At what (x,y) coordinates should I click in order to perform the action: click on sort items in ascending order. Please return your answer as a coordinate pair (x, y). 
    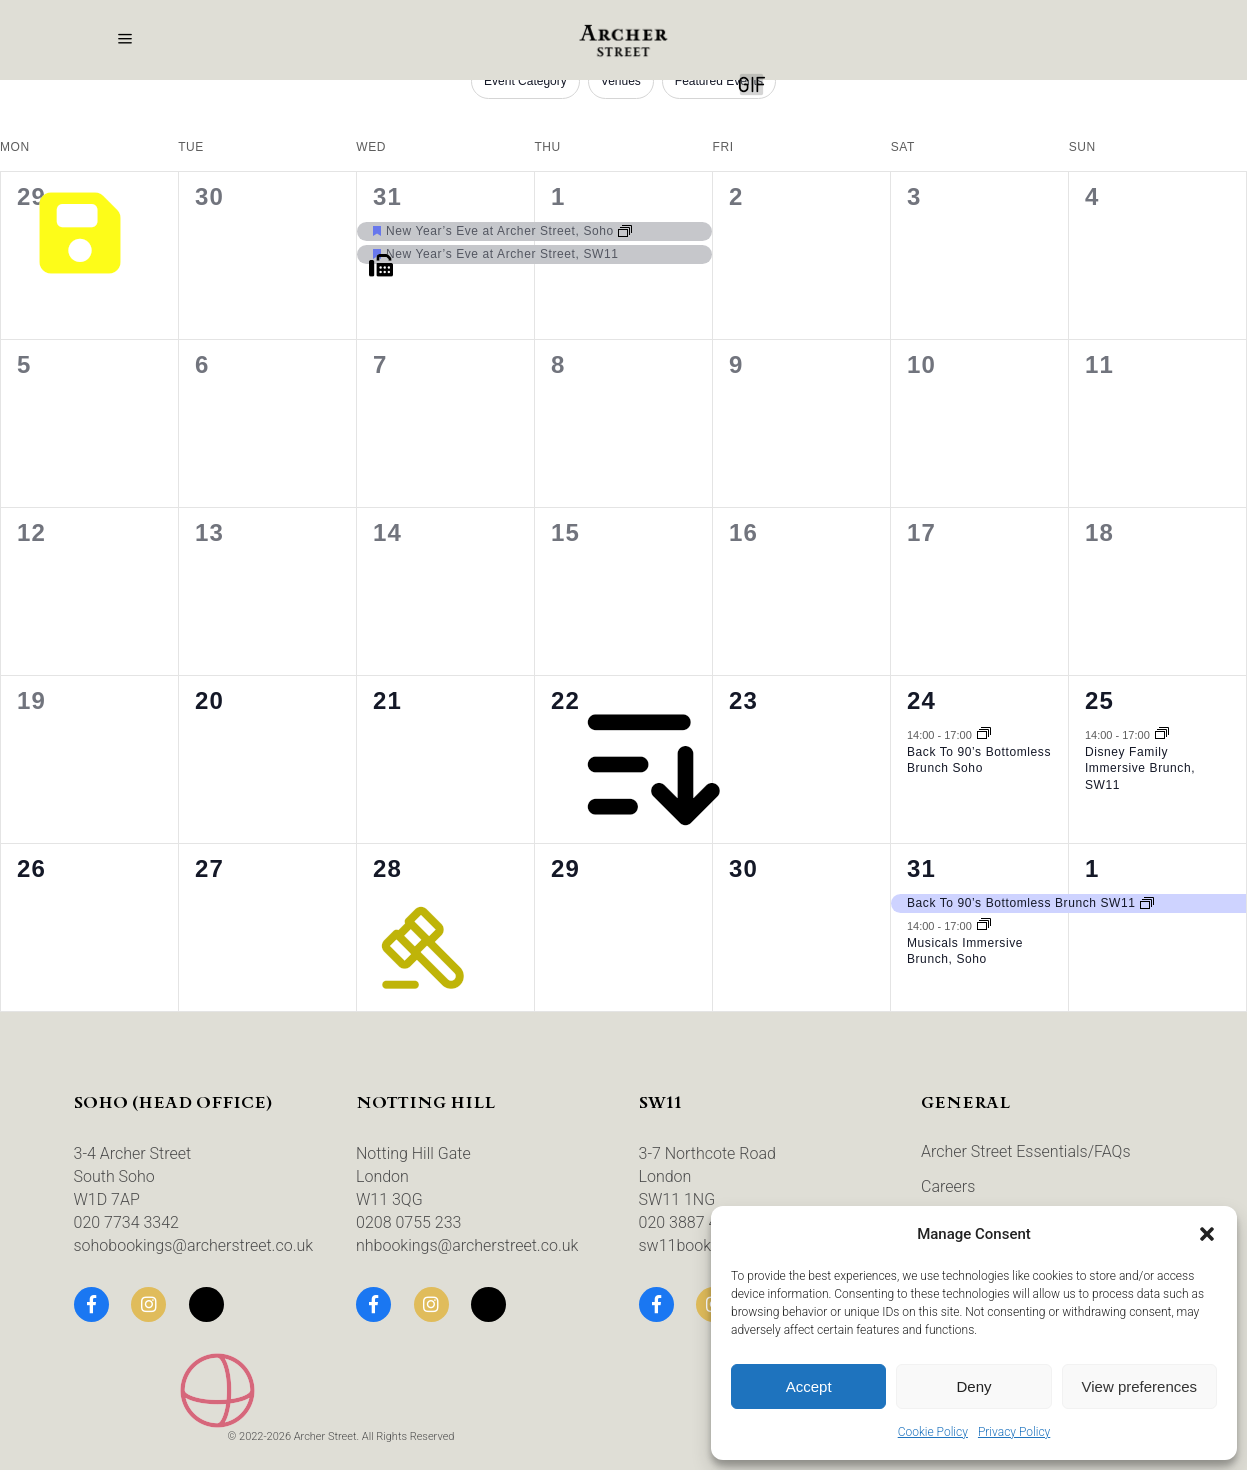
    Looking at the image, I should click on (648, 764).